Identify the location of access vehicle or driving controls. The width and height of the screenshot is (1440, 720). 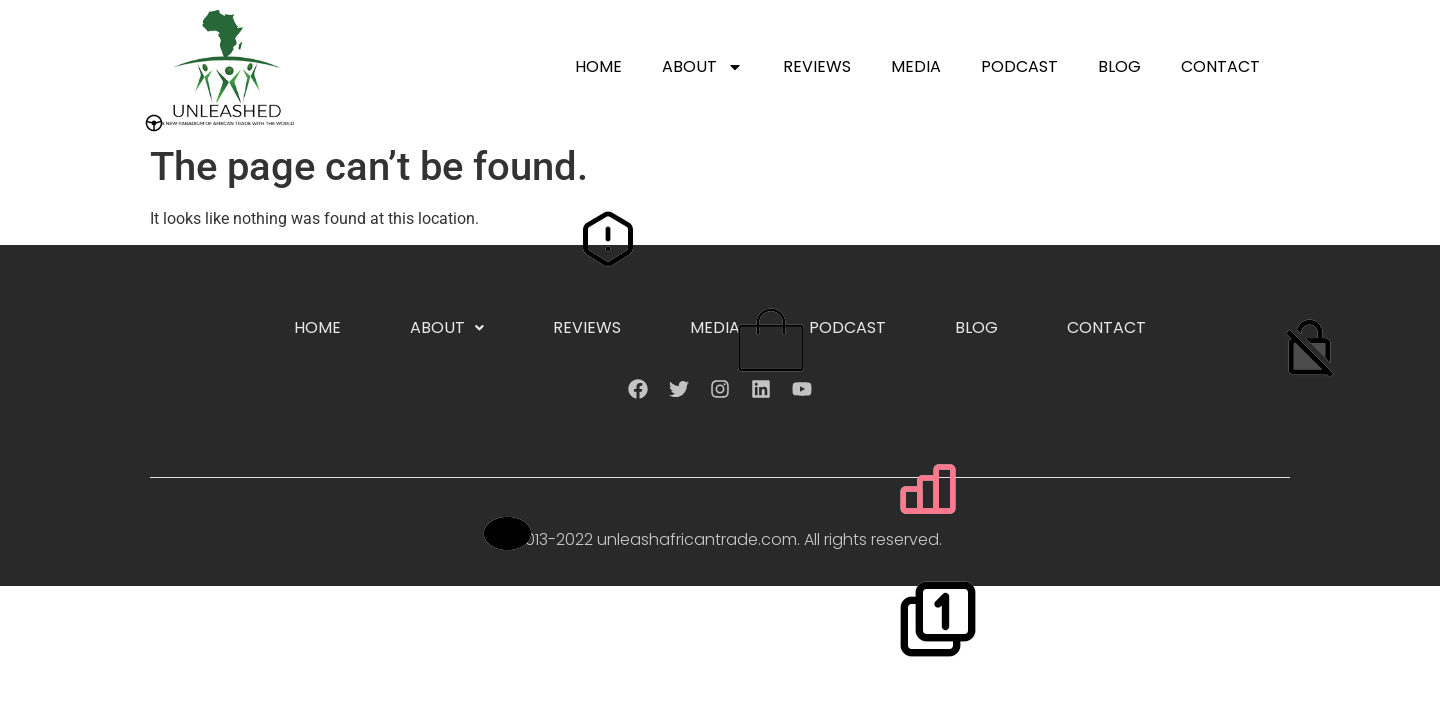
(154, 123).